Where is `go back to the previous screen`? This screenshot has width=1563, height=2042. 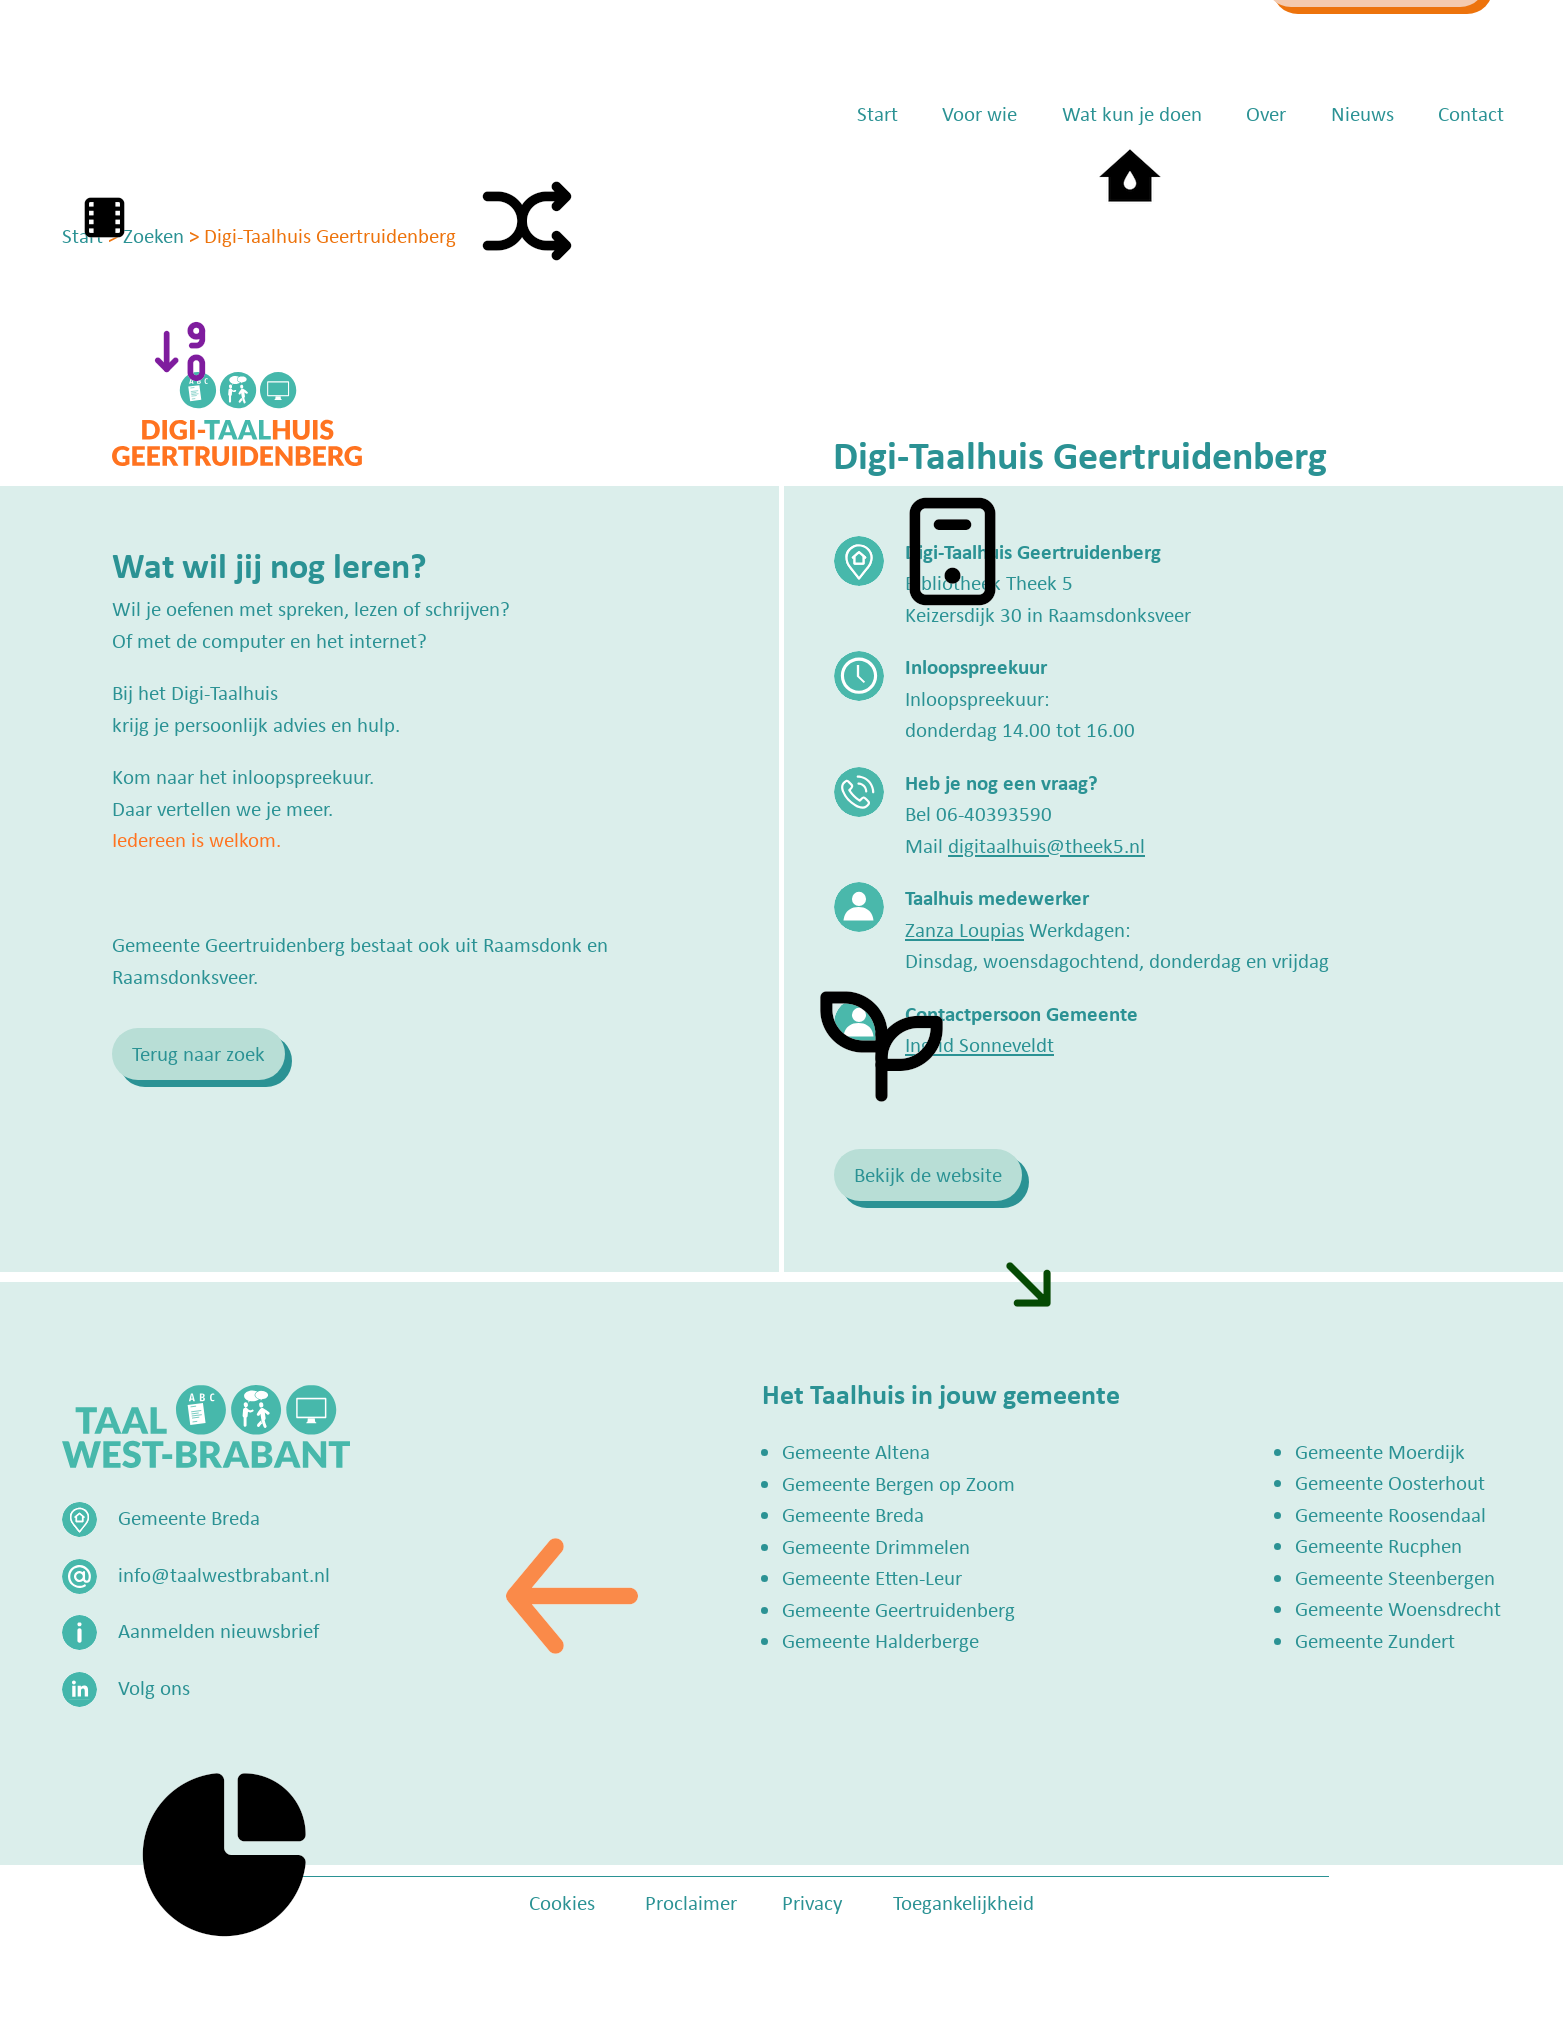
go back to the previous screen is located at coordinates (572, 1596).